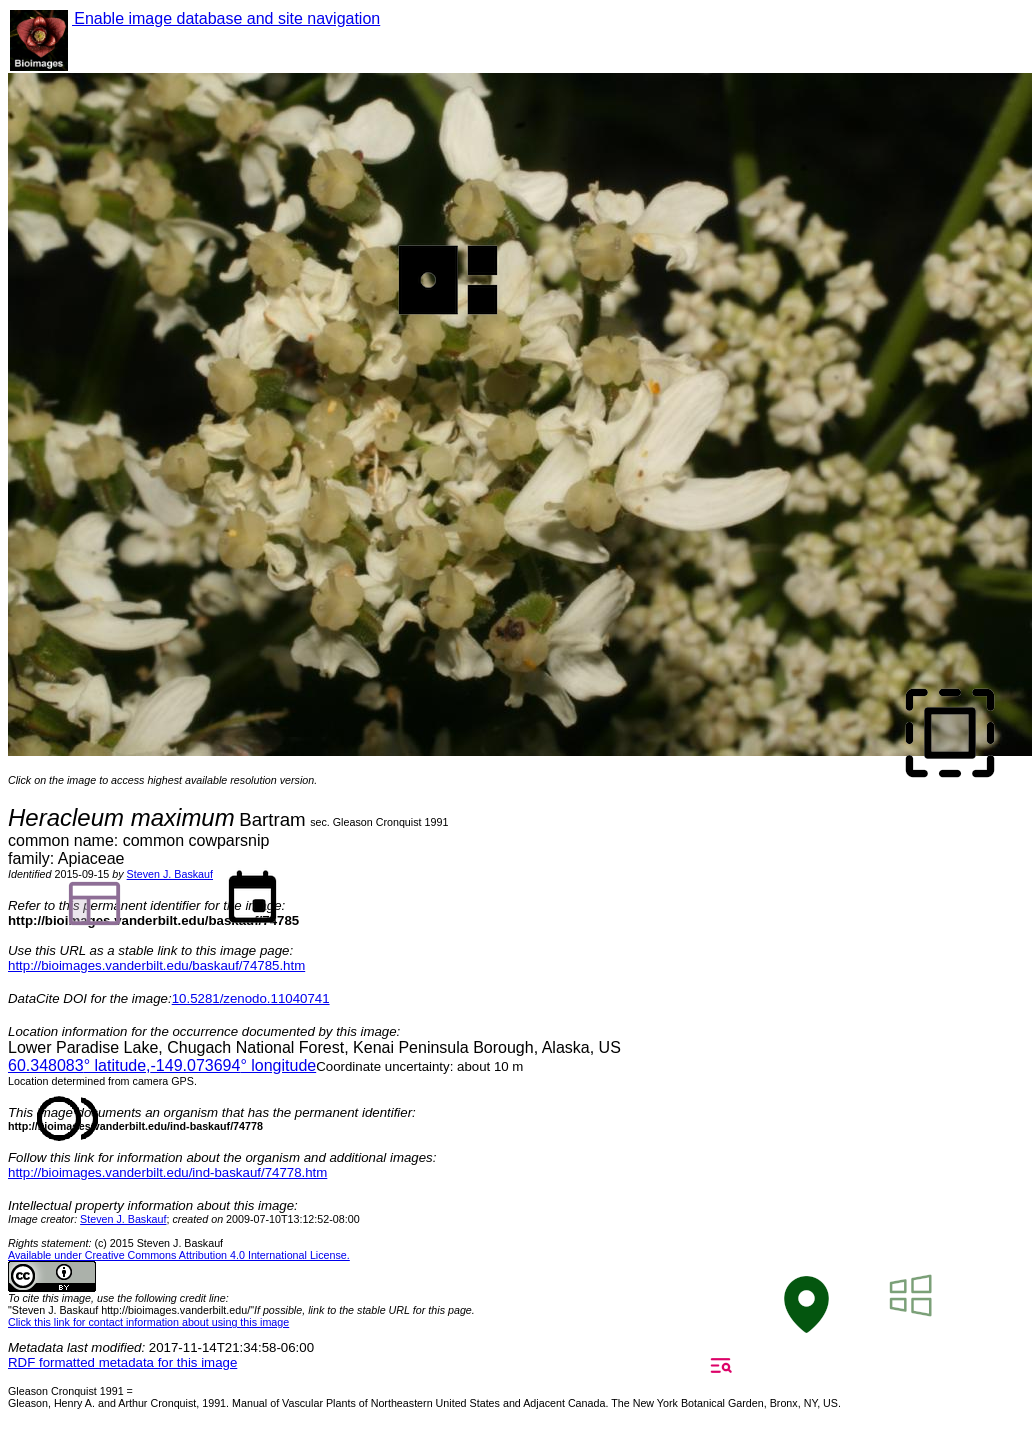  I want to click on open windows start menu, so click(912, 1295).